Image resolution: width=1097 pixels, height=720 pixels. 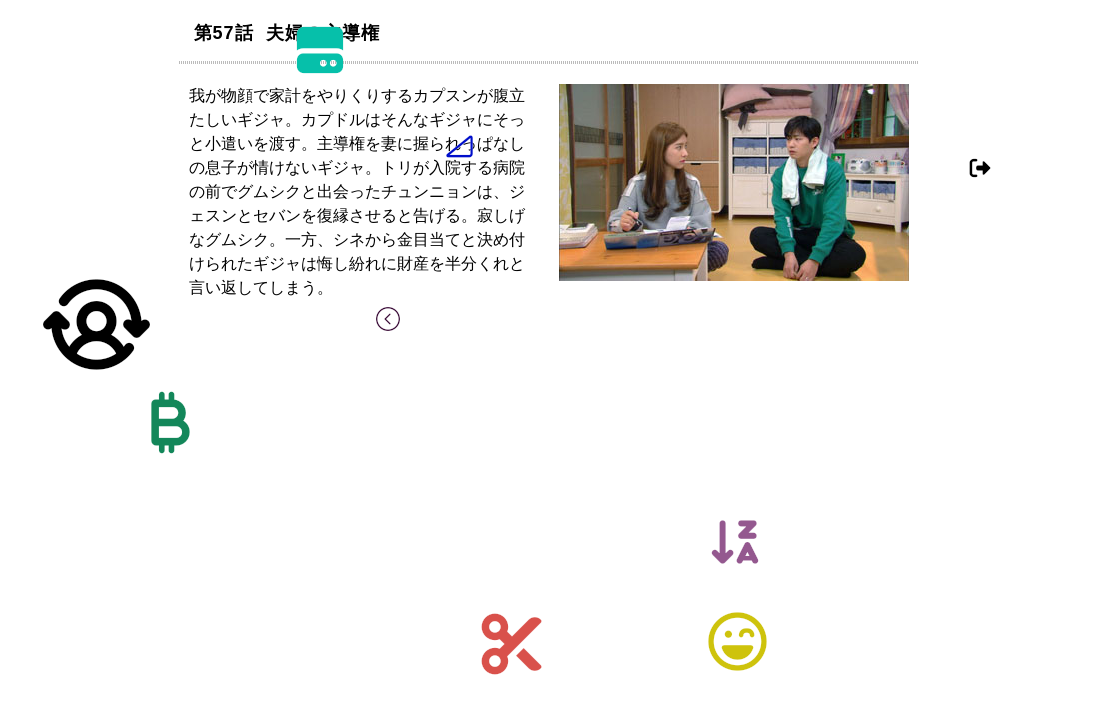 What do you see at coordinates (735, 542) in the screenshot?
I see `sort alphabetically in reverse order (Z to A)` at bounding box center [735, 542].